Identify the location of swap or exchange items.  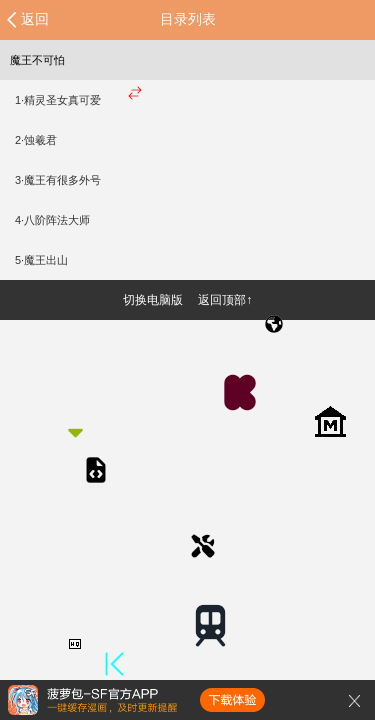
(135, 93).